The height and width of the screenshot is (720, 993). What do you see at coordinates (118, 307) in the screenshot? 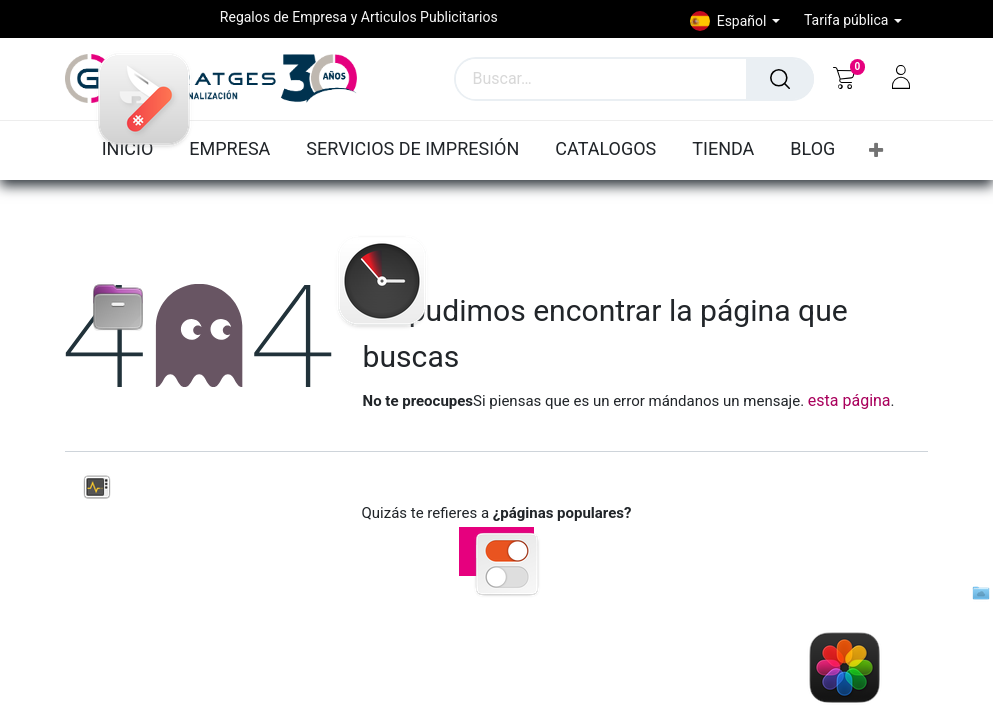
I see `open the nautilus file manager` at bounding box center [118, 307].